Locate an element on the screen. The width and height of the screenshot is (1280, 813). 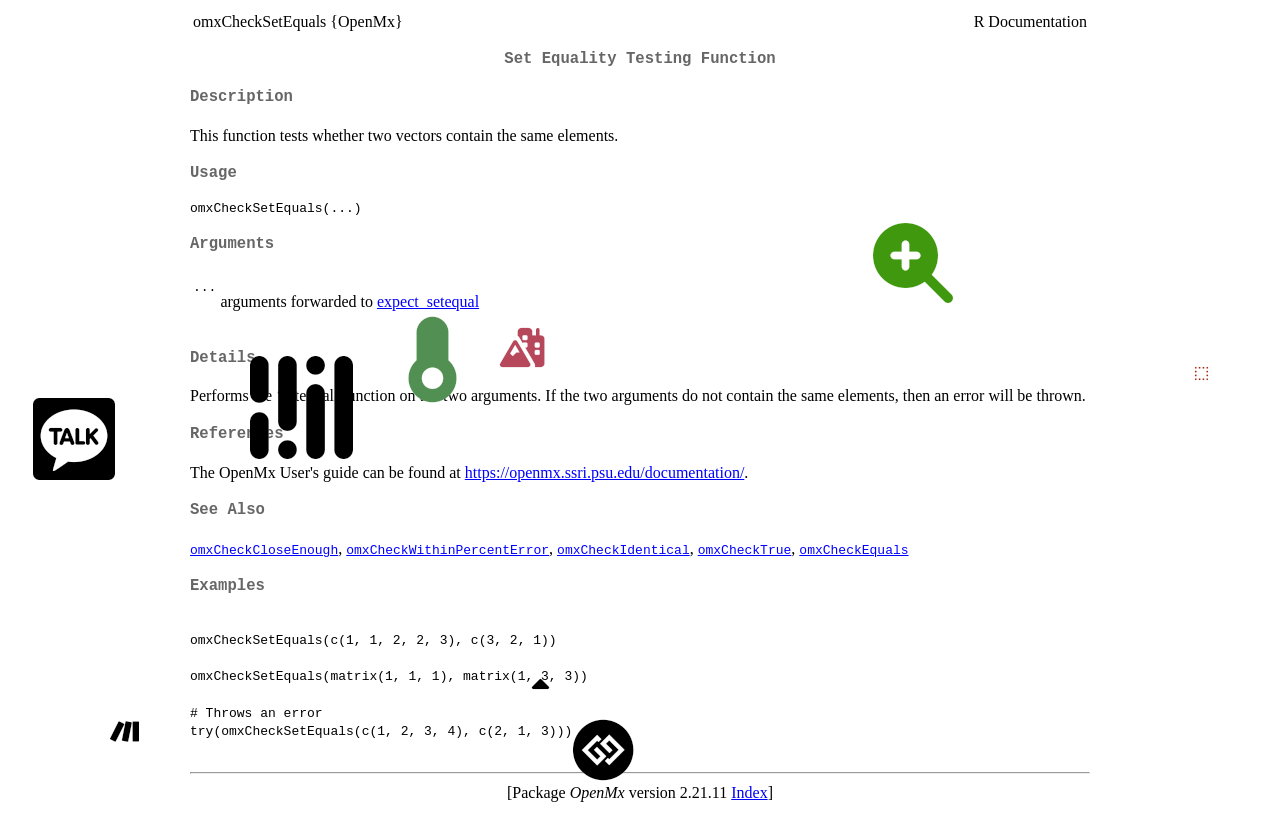
open KakaoTalk messaging app is located at coordinates (74, 439).